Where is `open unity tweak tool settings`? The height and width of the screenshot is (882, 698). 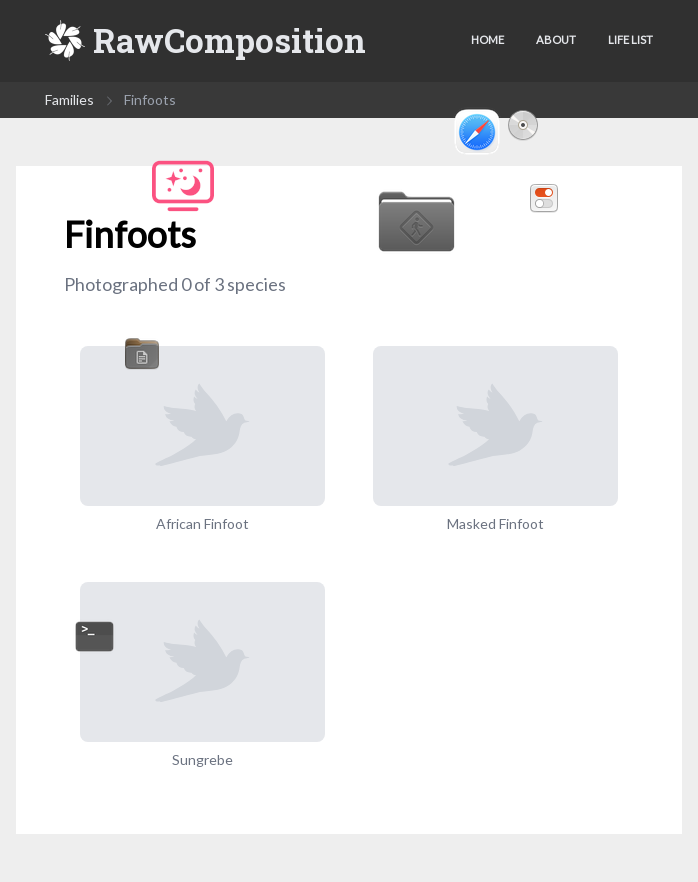 open unity tweak tool settings is located at coordinates (544, 198).